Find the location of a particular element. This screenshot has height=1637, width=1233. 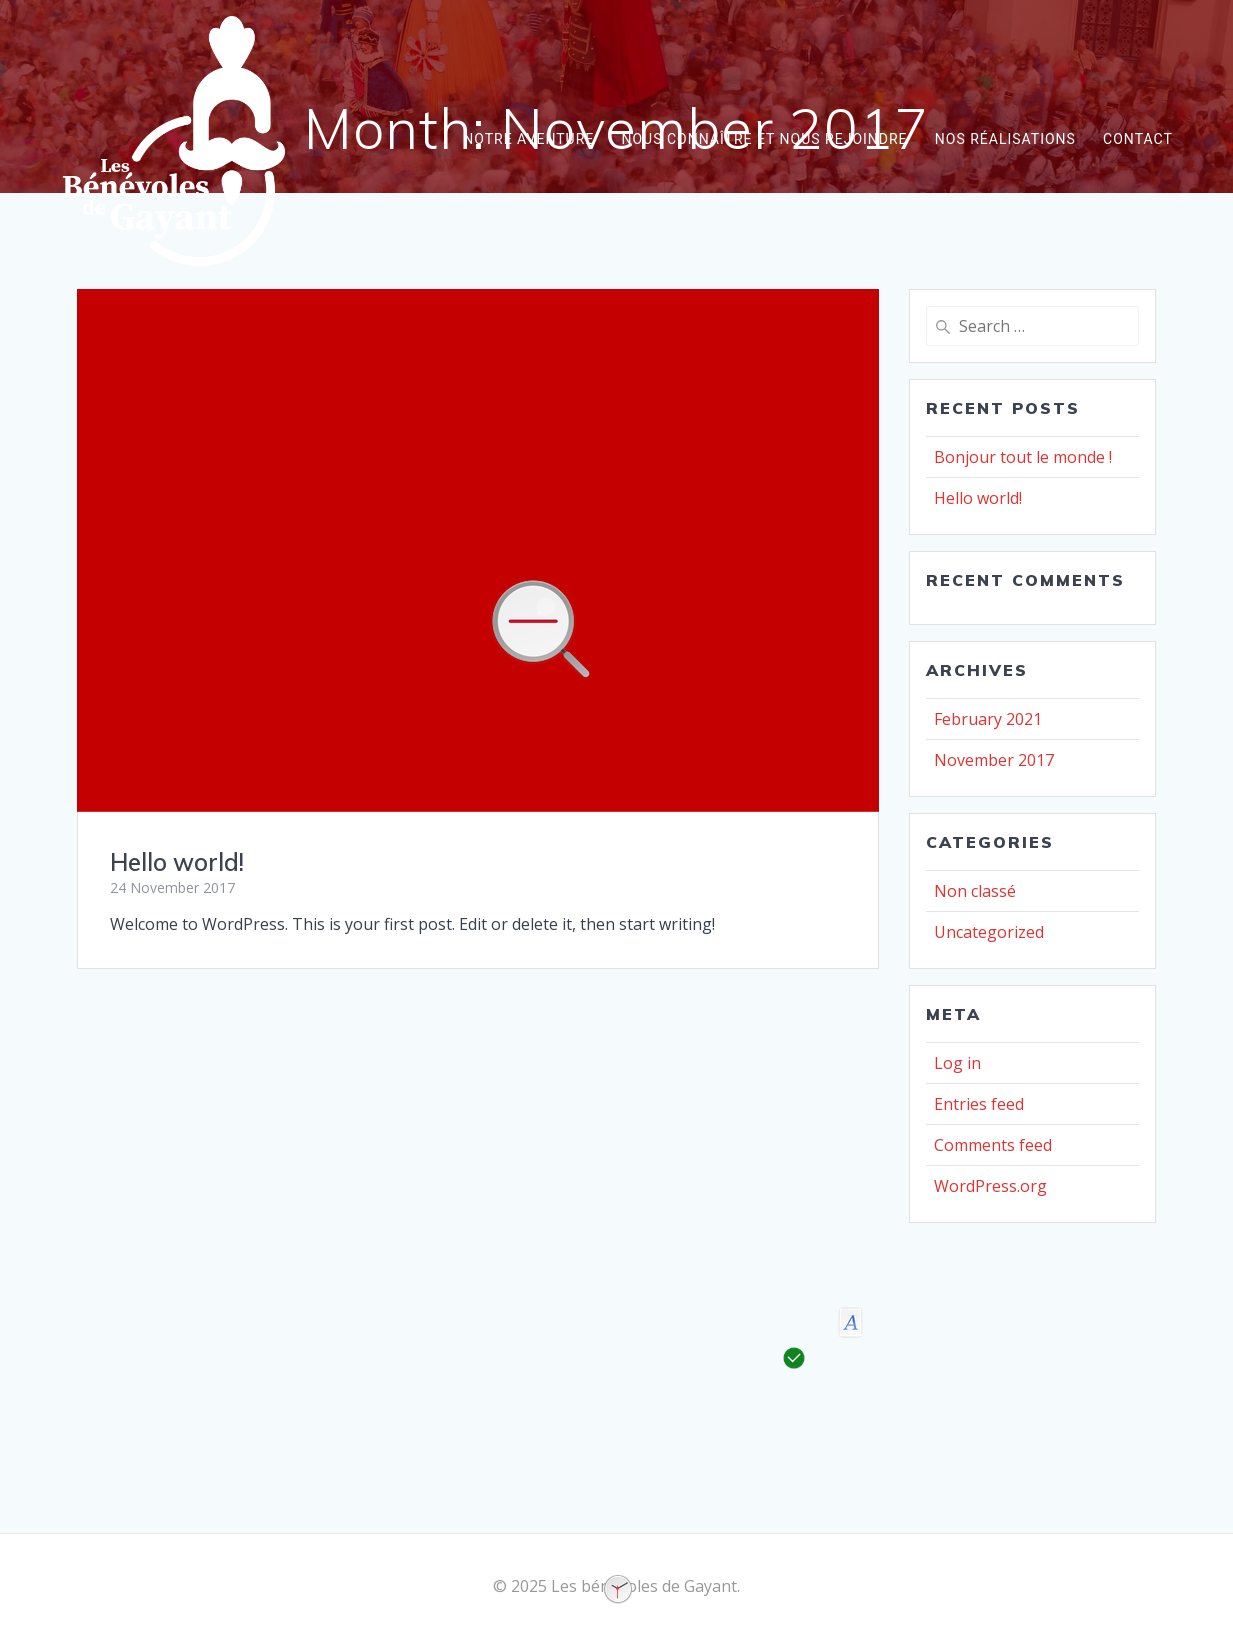

access recently opened files or folders is located at coordinates (618, 1589).